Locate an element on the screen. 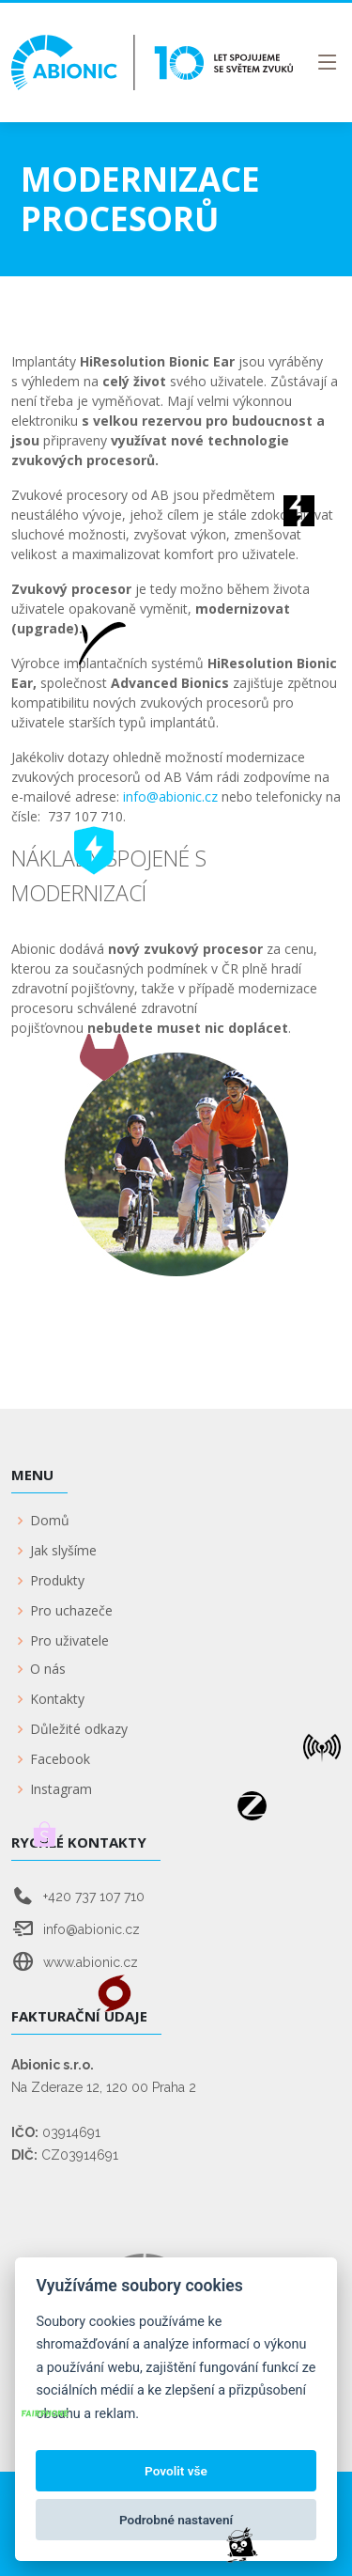  indicates active security protection or firewall enabled is located at coordinates (94, 851).